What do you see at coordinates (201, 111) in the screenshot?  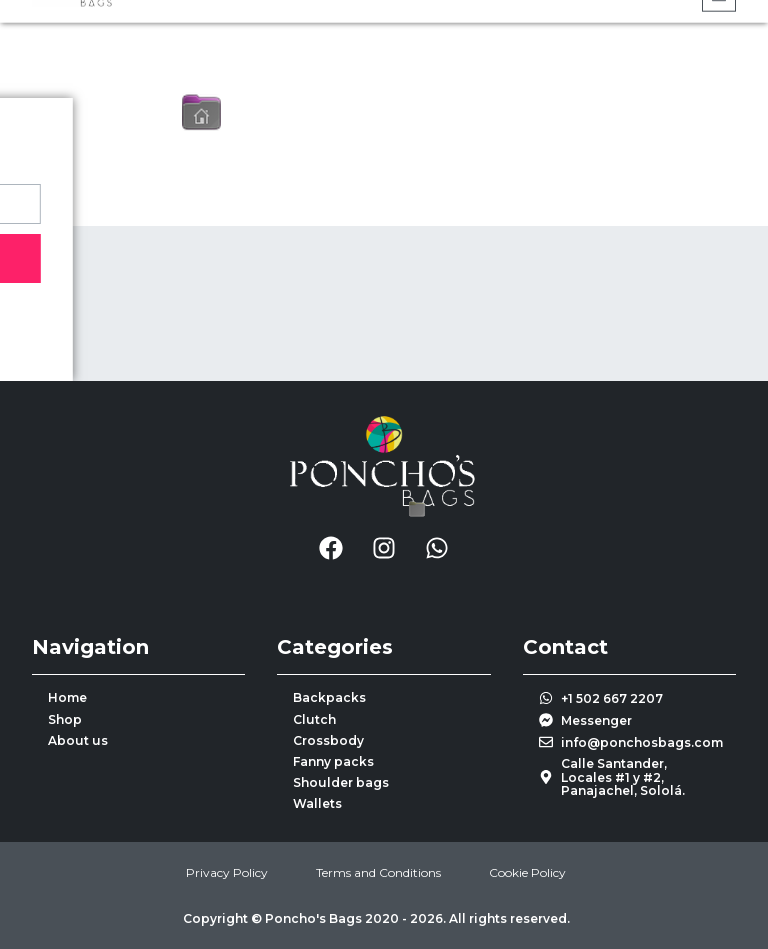 I see `access your home folder` at bounding box center [201, 111].